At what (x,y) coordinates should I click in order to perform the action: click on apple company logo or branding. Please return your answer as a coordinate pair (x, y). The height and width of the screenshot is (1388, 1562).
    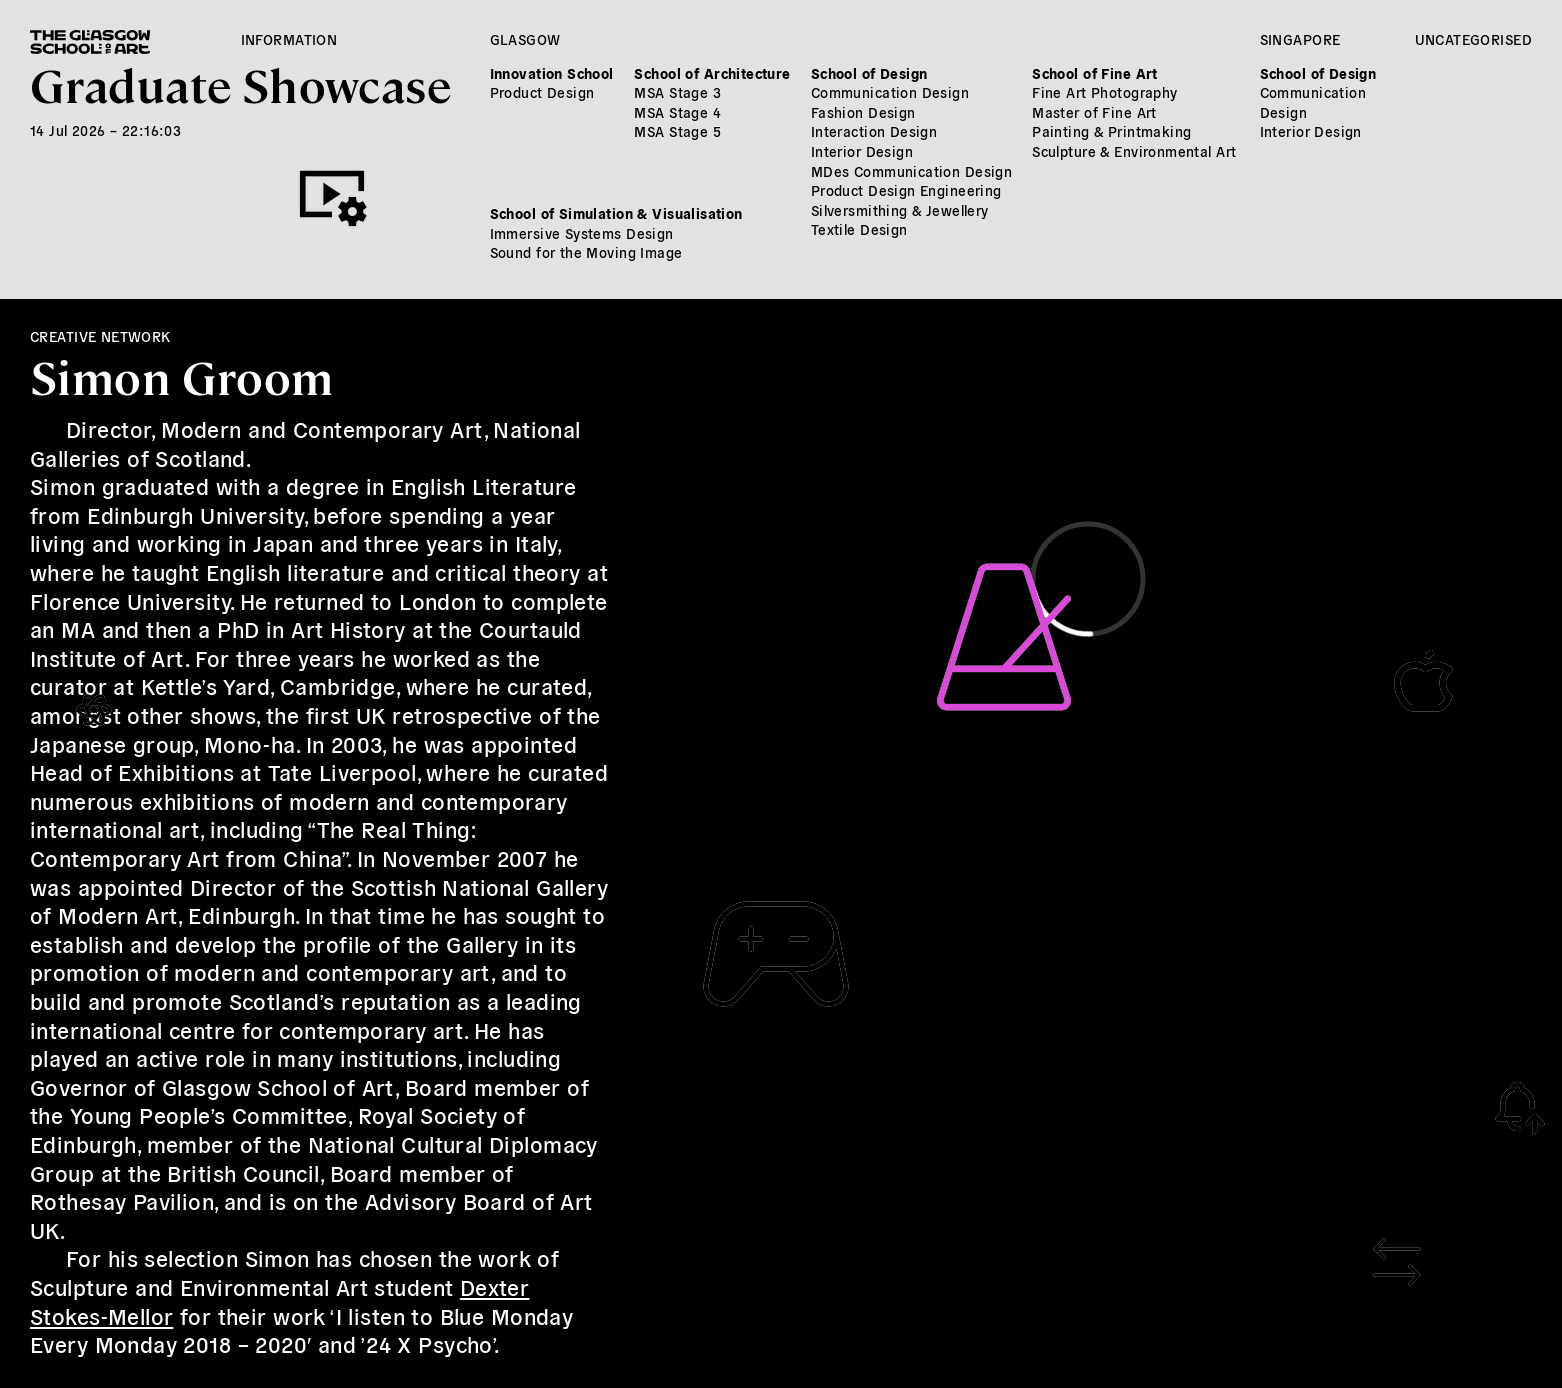
    Looking at the image, I should click on (1425, 684).